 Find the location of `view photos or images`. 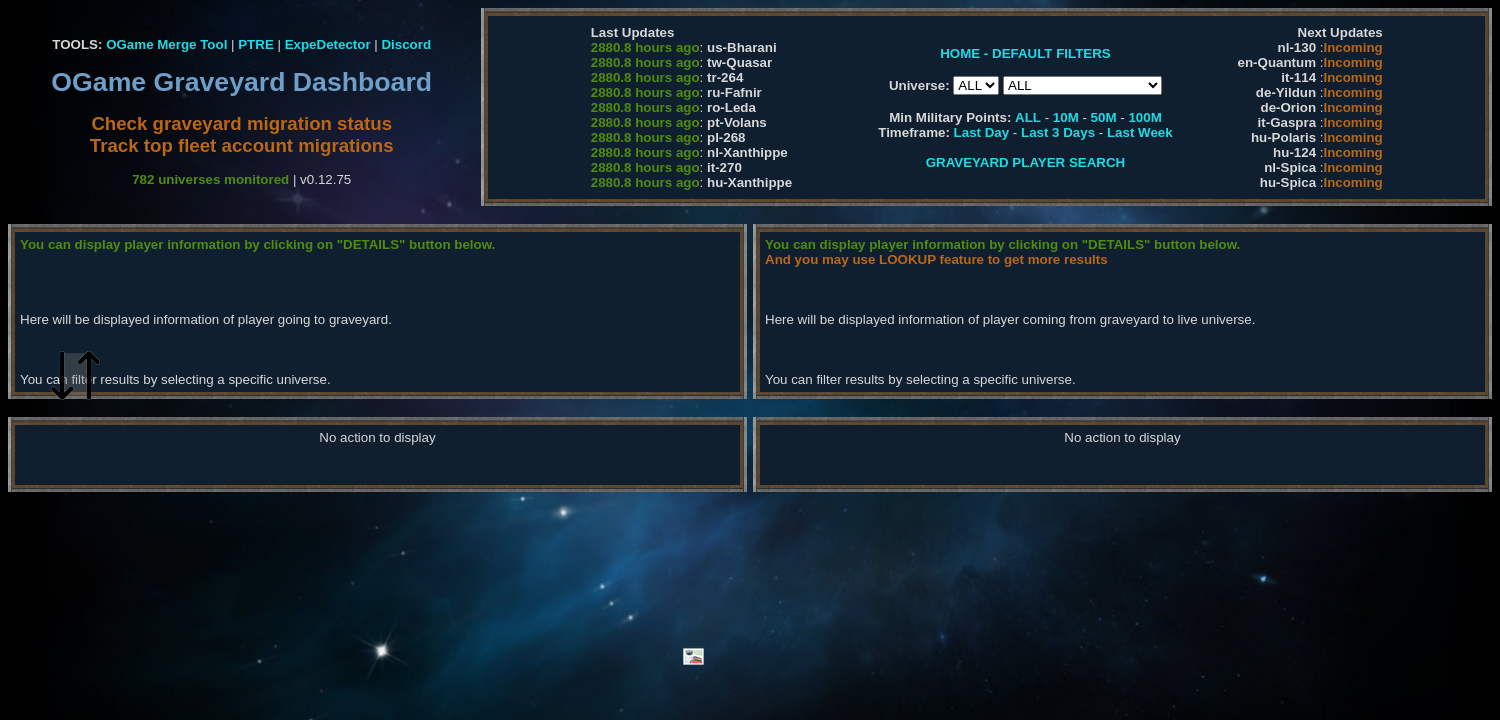

view photos or images is located at coordinates (693, 654).